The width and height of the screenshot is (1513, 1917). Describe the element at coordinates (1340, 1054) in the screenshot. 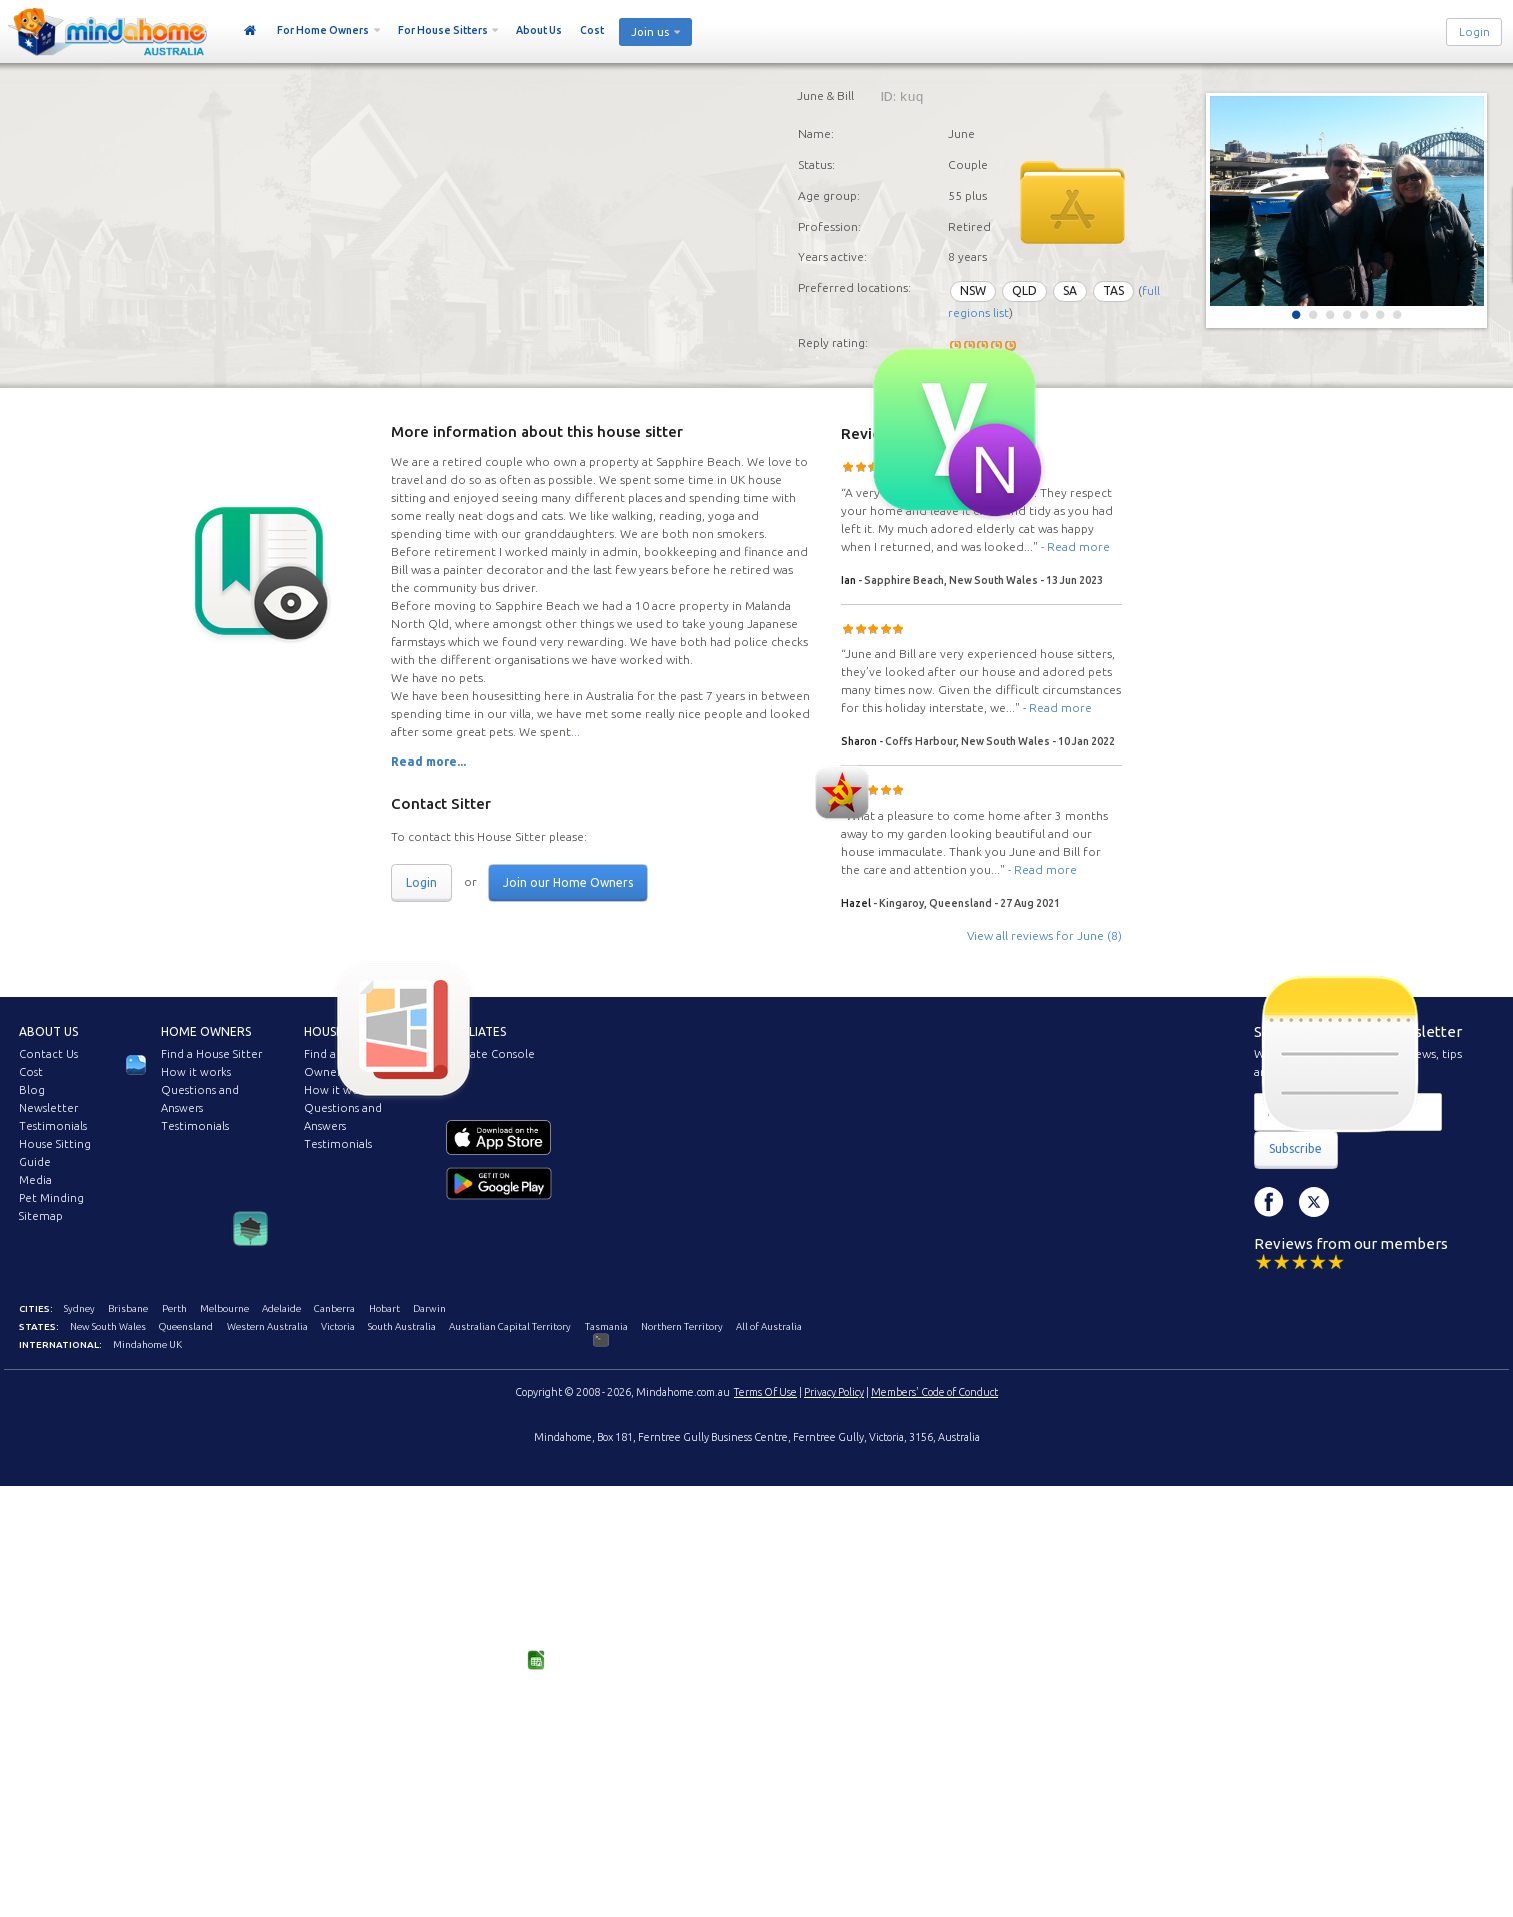

I see `open the notes app` at that location.